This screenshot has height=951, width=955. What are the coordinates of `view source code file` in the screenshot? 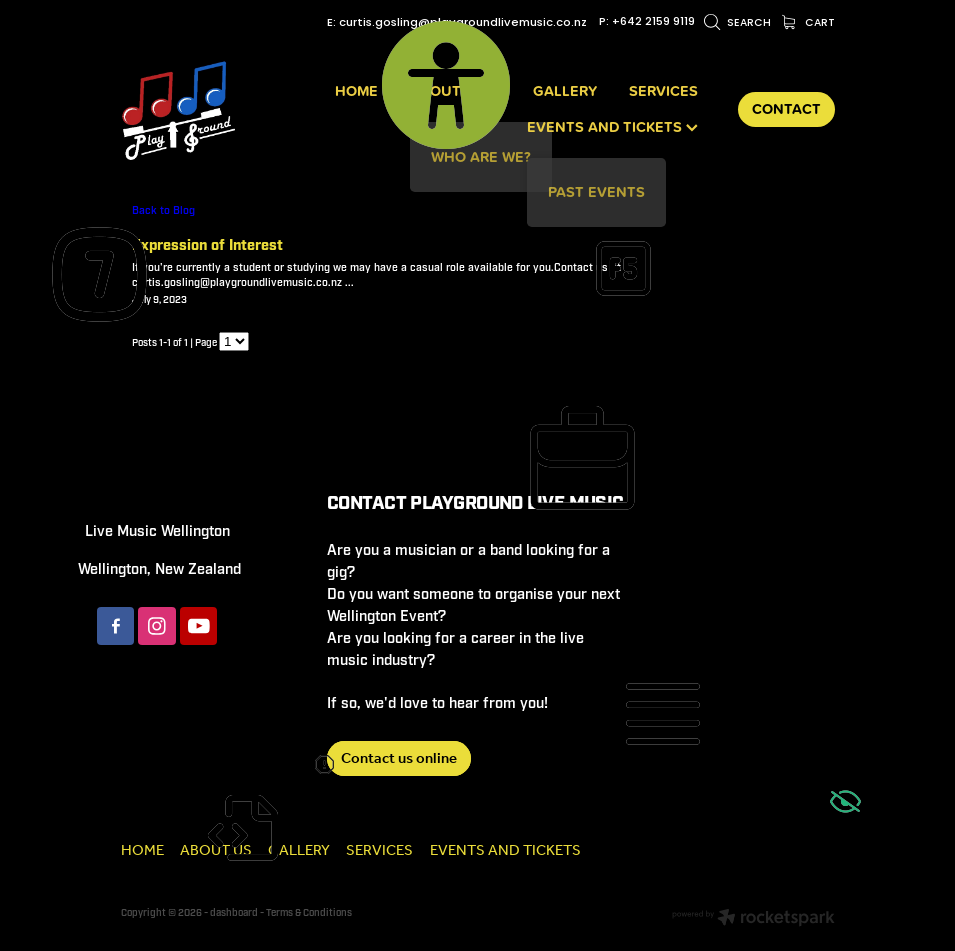 It's located at (243, 830).